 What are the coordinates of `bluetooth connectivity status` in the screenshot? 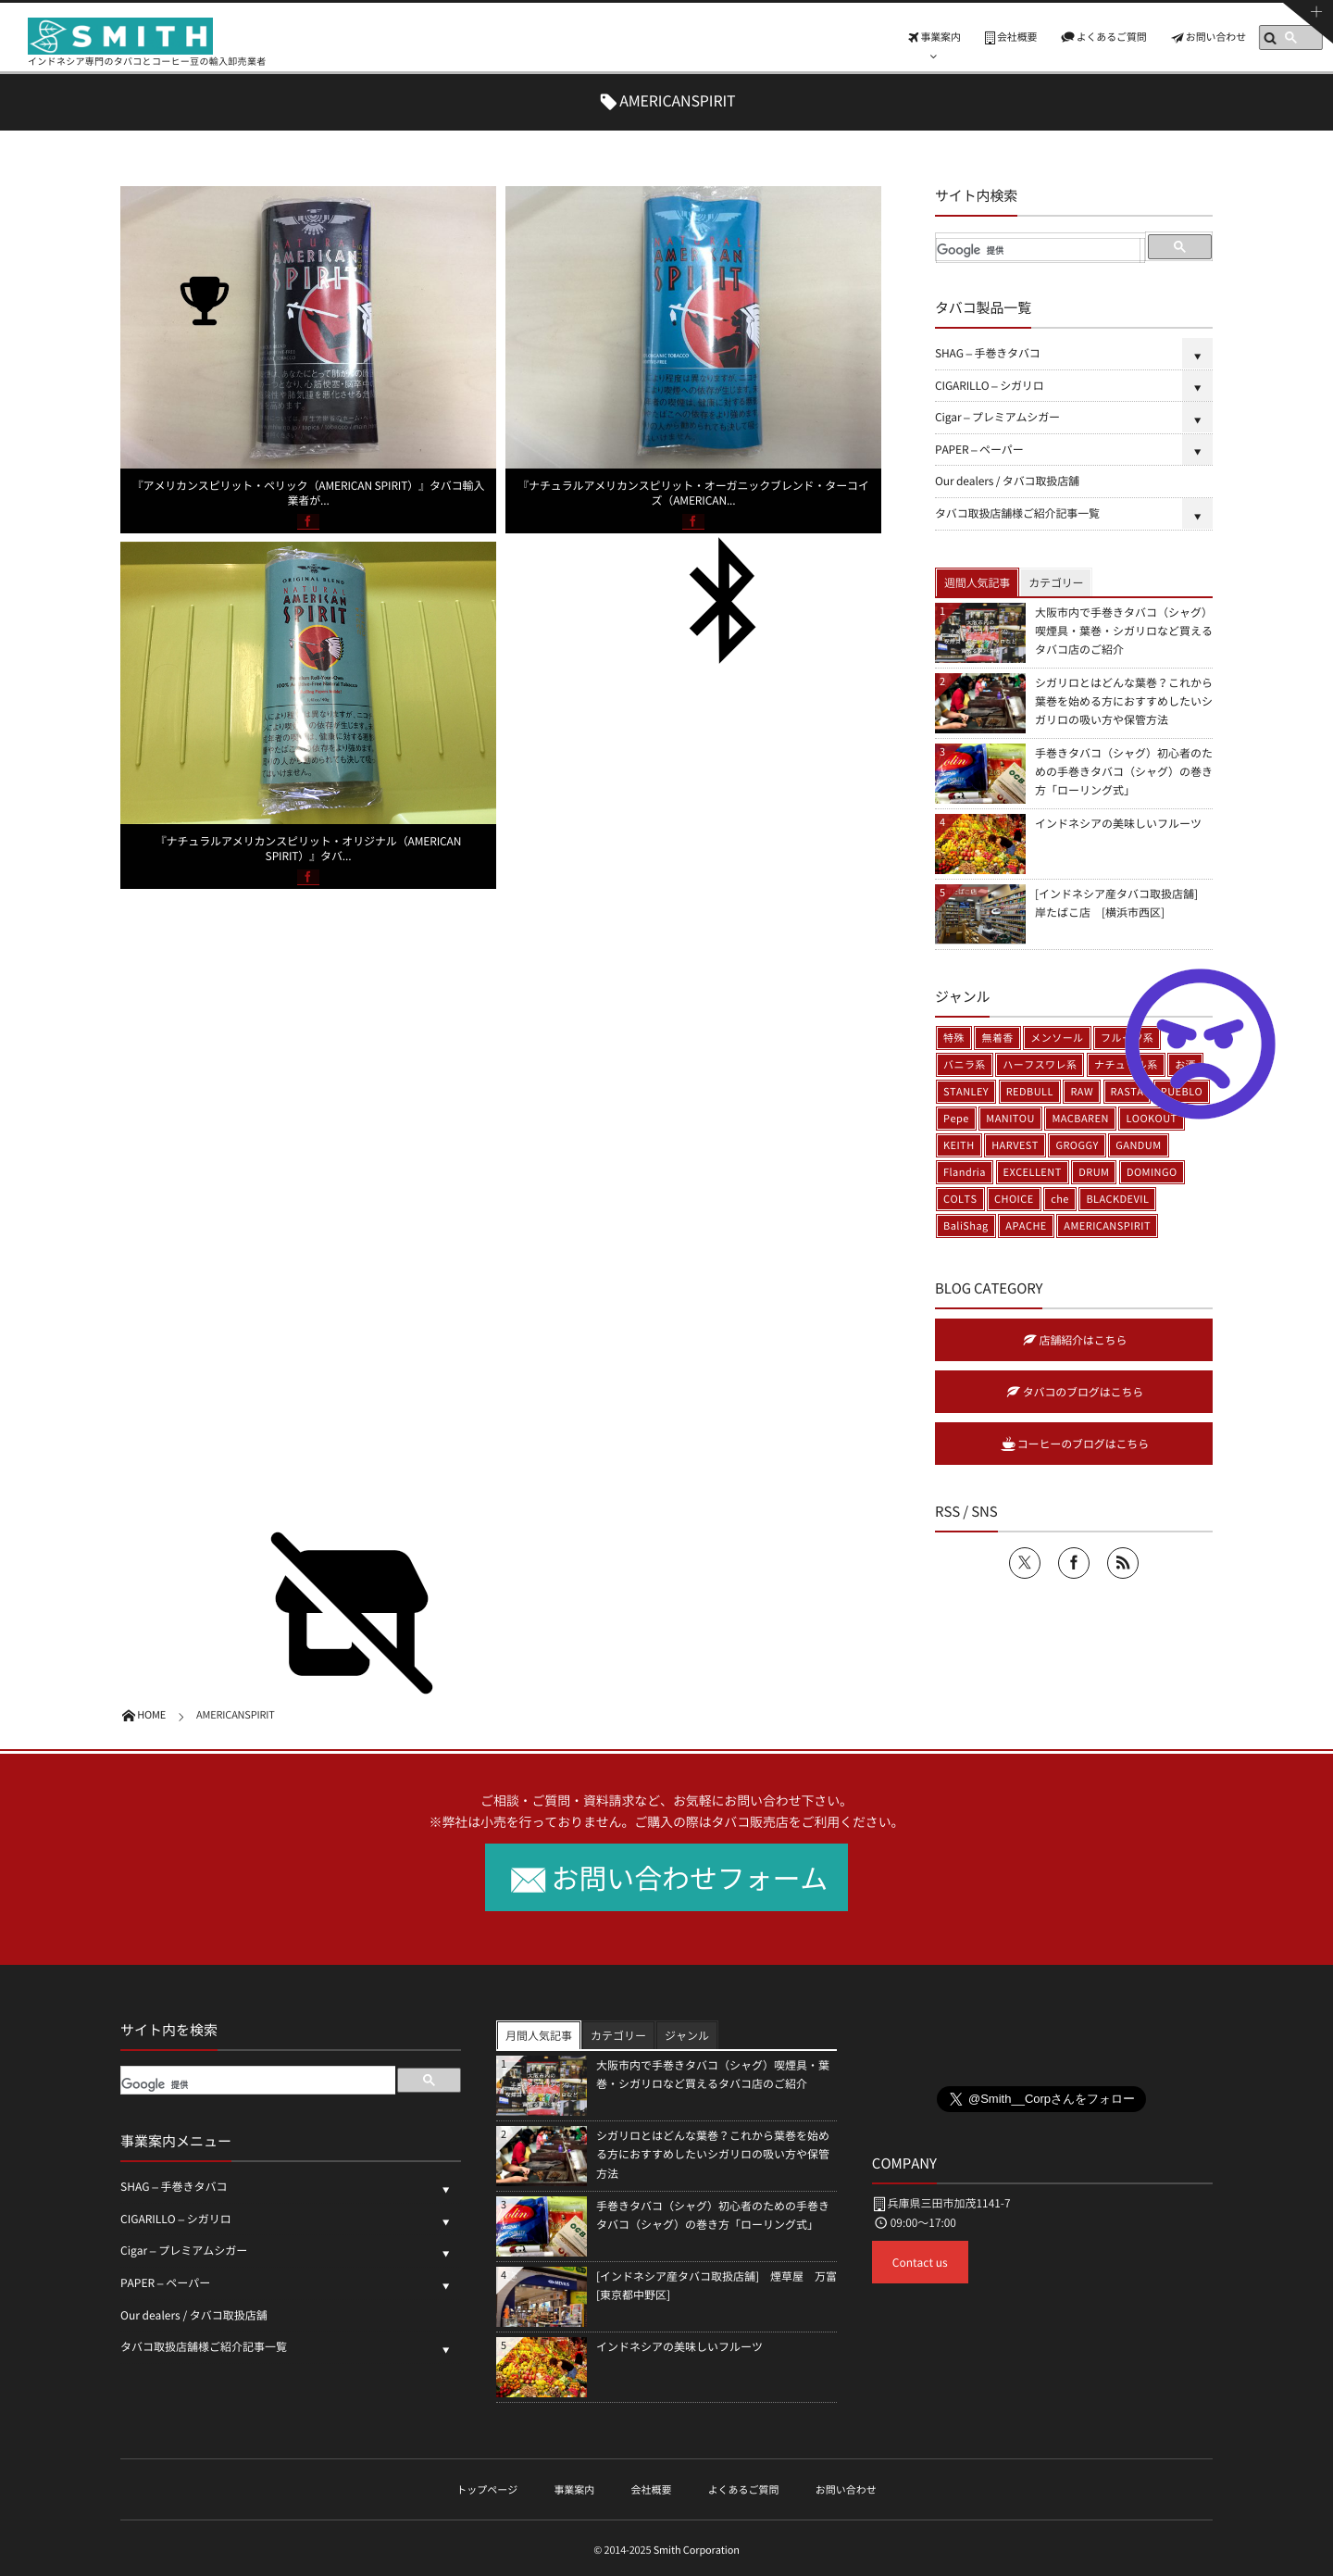 It's located at (722, 600).